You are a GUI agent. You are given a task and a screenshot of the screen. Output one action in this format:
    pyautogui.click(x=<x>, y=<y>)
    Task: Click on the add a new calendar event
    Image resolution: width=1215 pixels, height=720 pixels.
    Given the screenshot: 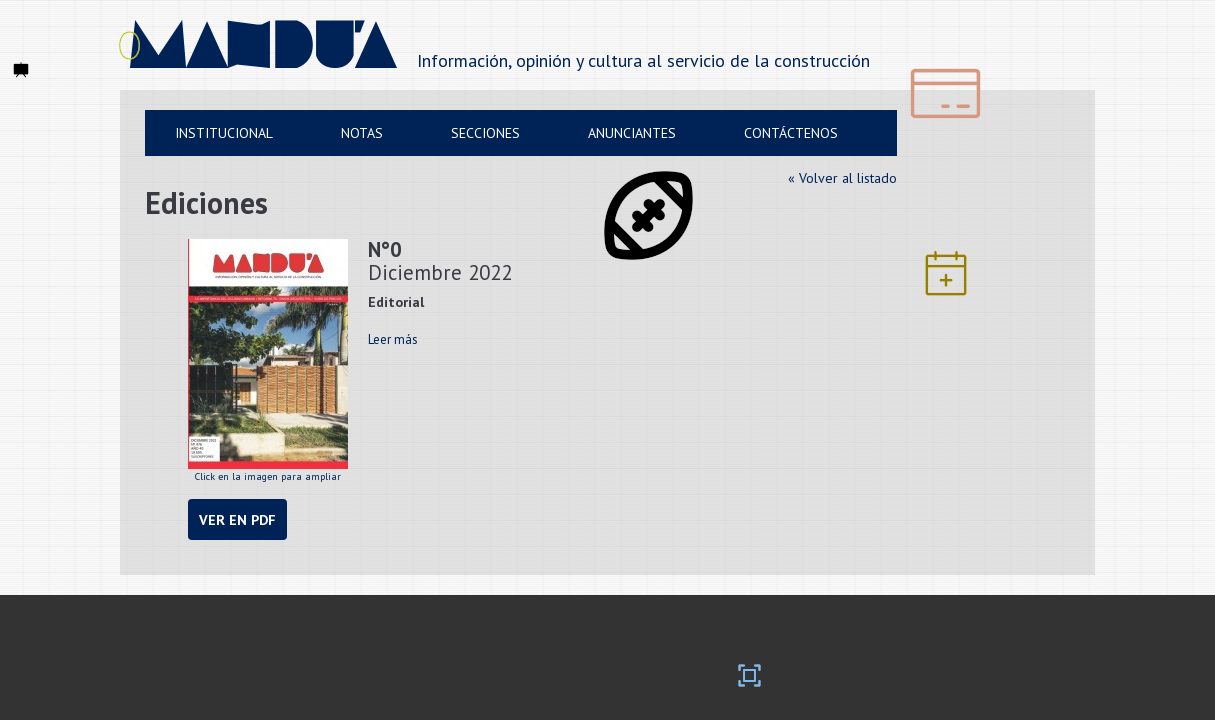 What is the action you would take?
    pyautogui.click(x=946, y=275)
    